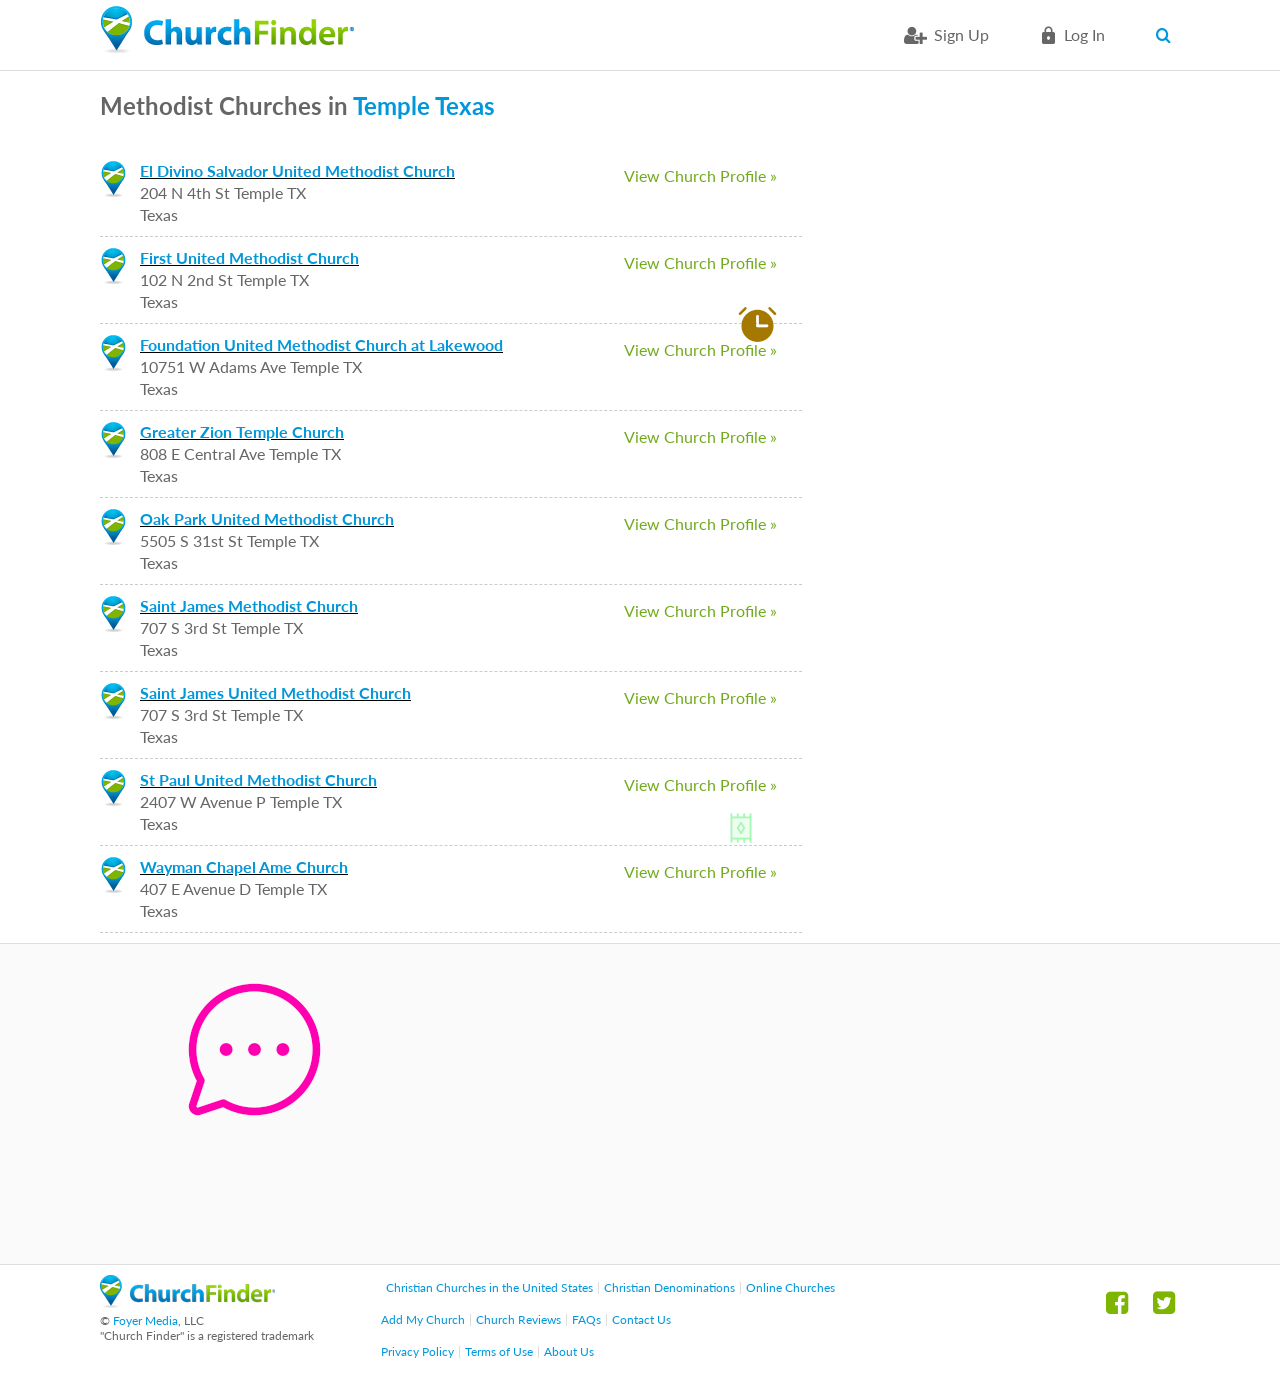 This screenshot has height=1381, width=1280. Describe the element at coordinates (254, 1049) in the screenshot. I see `open chat or messaging` at that location.